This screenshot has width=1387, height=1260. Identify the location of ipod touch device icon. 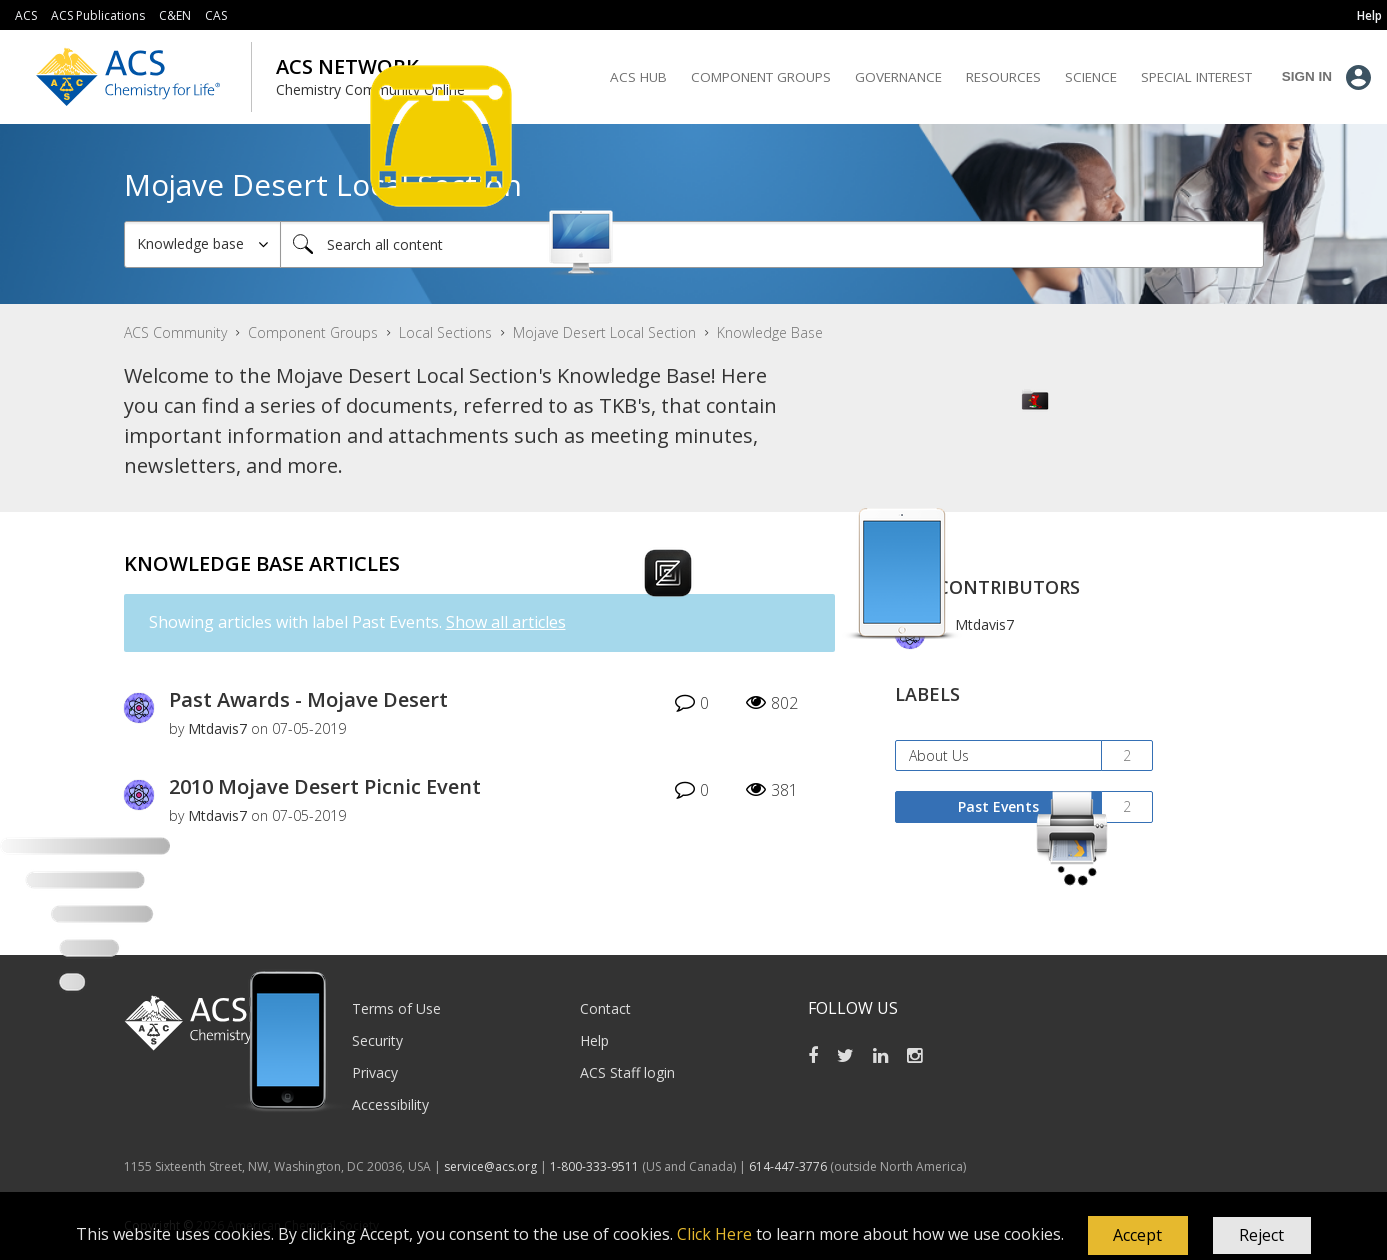
(288, 1039).